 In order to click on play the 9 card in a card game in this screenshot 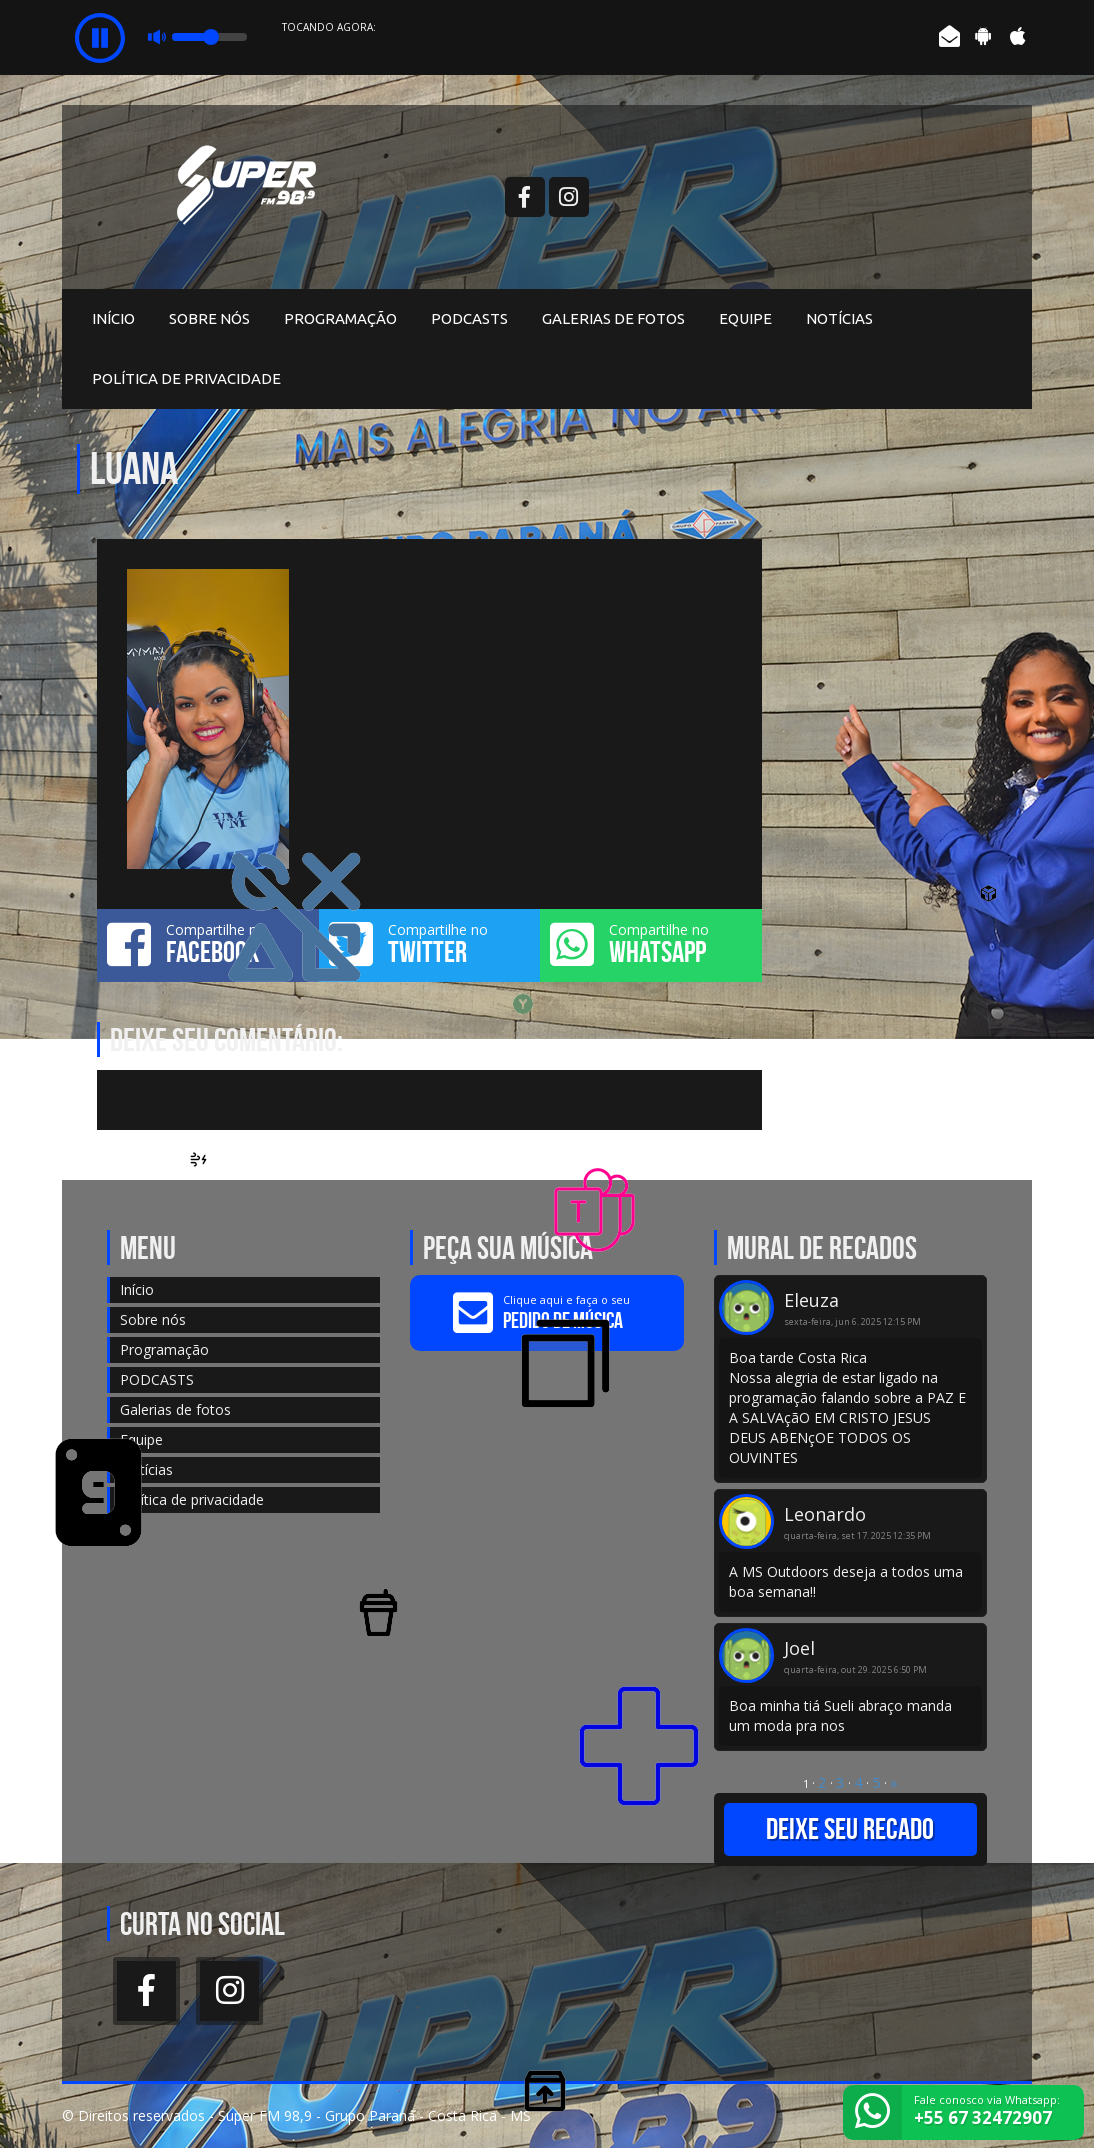, I will do `click(98, 1492)`.